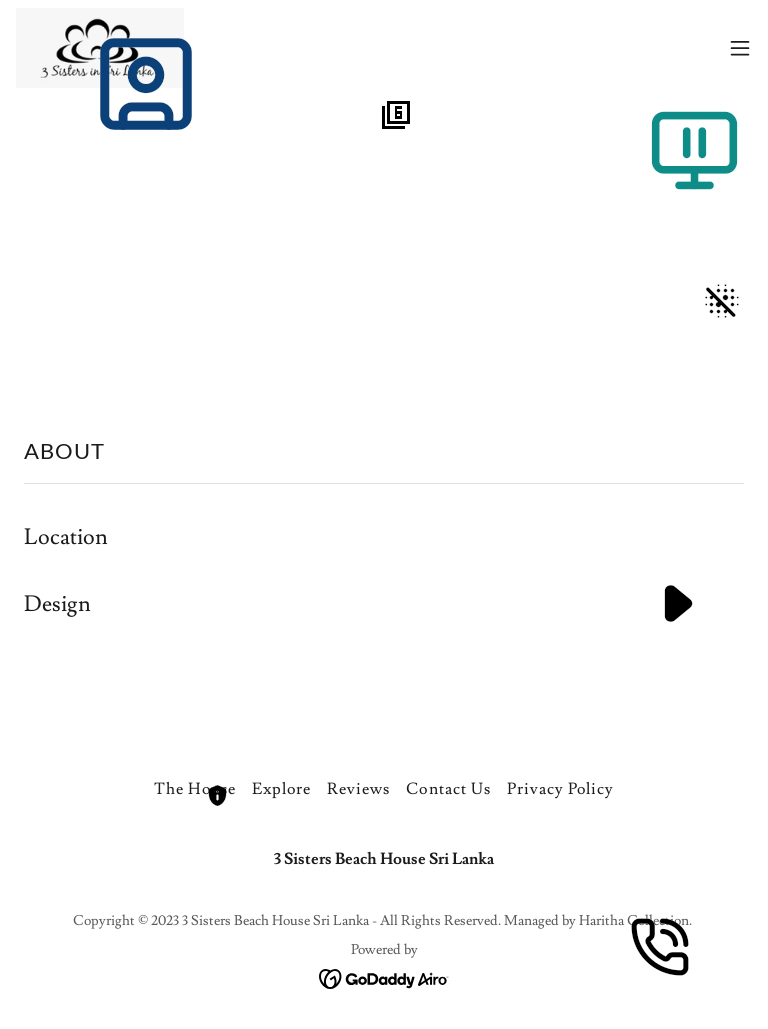 The image size is (768, 1029). What do you see at coordinates (722, 301) in the screenshot?
I see `disable blur effect` at bounding box center [722, 301].